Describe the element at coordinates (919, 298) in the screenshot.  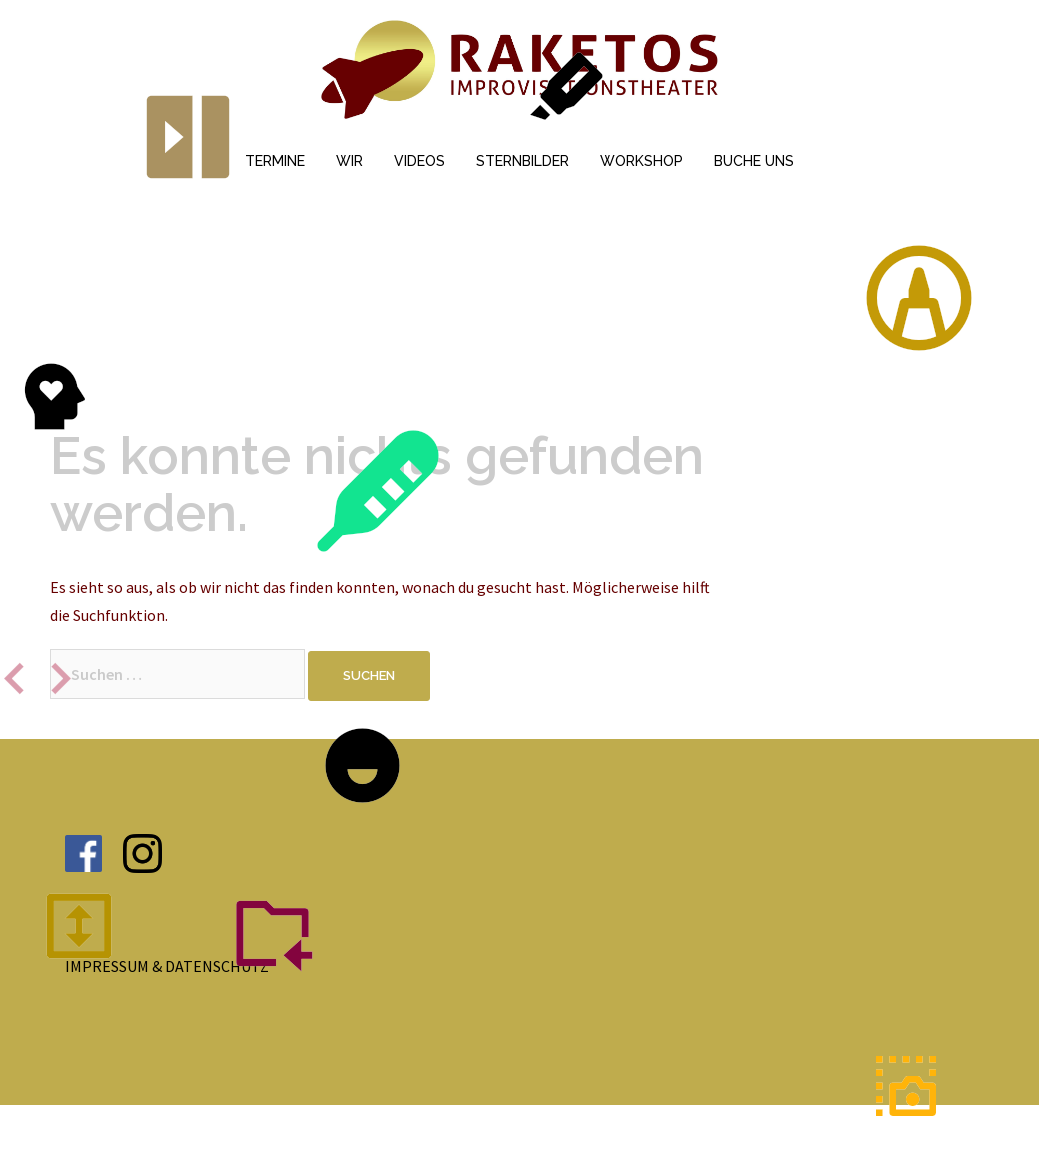
I see `sketch app logo` at that location.